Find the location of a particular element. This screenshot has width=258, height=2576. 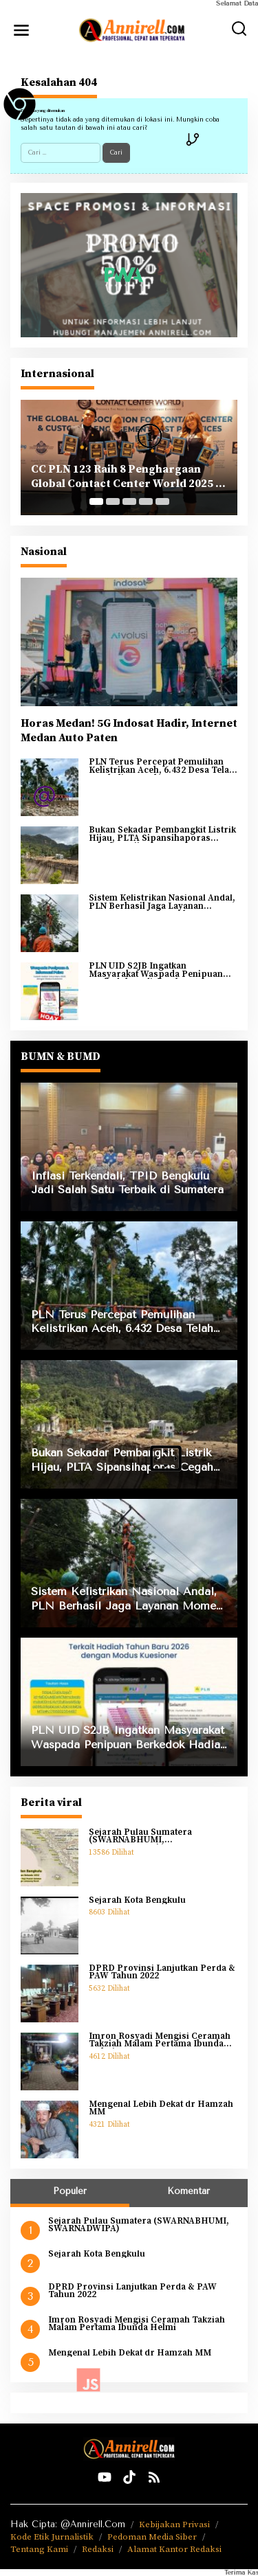

compose a new email is located at coordinates (44, 796).